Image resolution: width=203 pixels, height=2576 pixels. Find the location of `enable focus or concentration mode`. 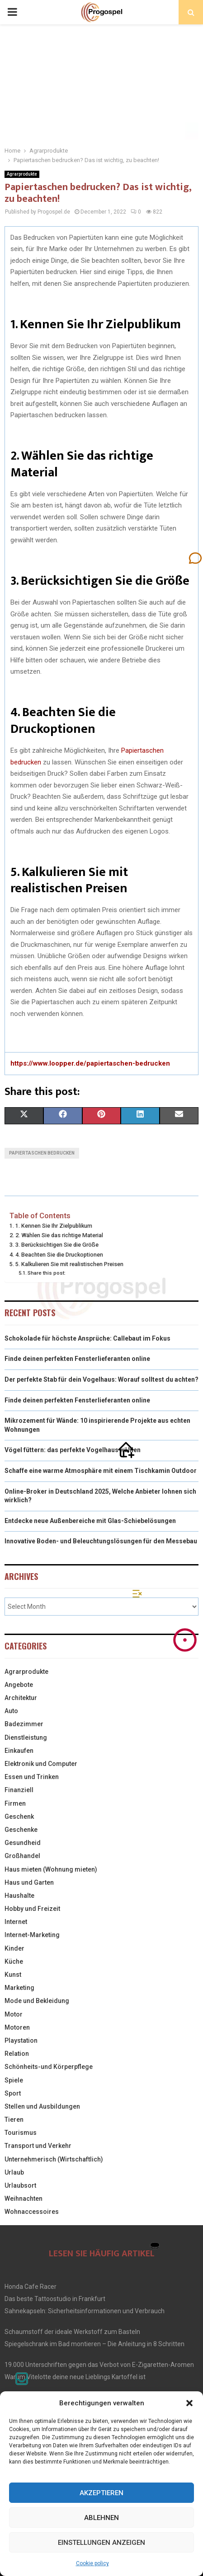

enable focus or concentration mode is located at coordinates (185, 1640).